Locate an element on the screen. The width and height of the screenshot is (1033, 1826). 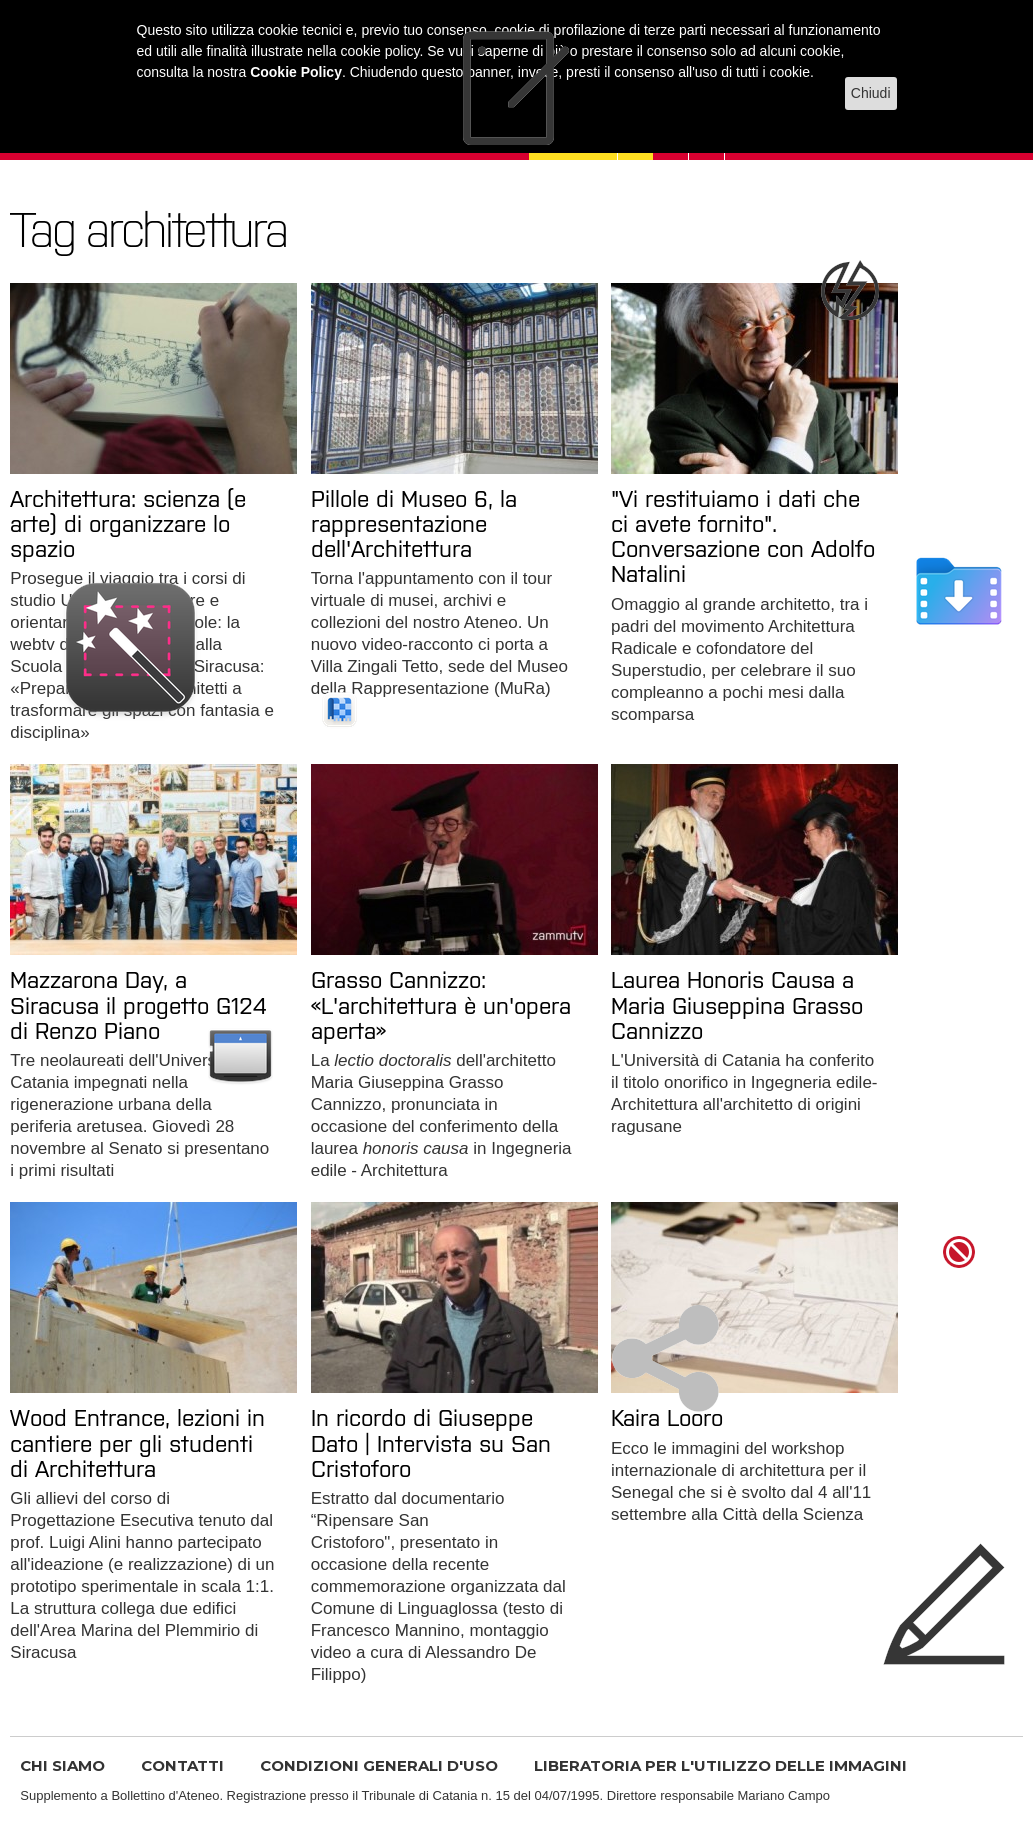
compact flash memory card device is located at coordinates (240, 1056).